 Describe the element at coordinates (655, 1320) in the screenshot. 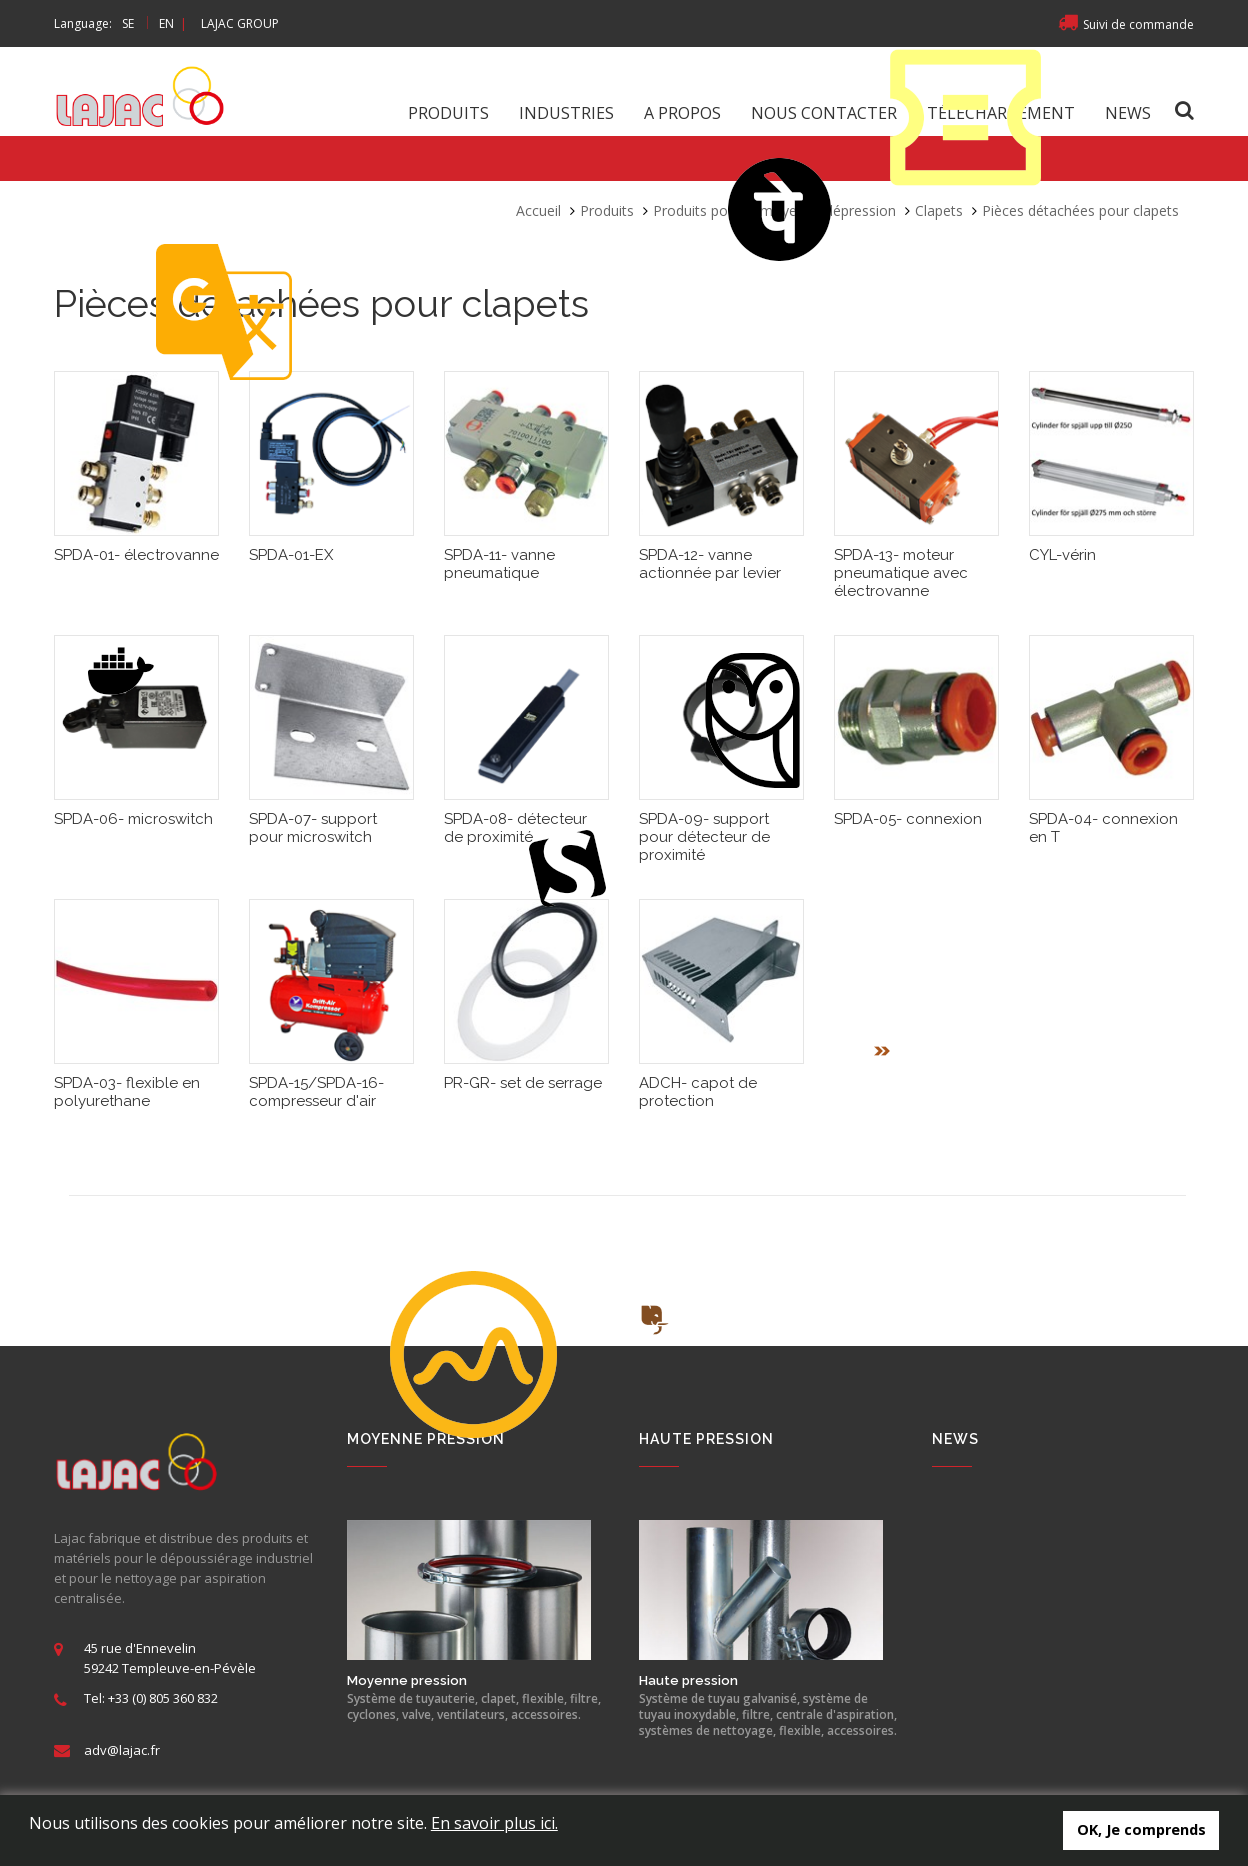

I see `deskpro logo` at that location.